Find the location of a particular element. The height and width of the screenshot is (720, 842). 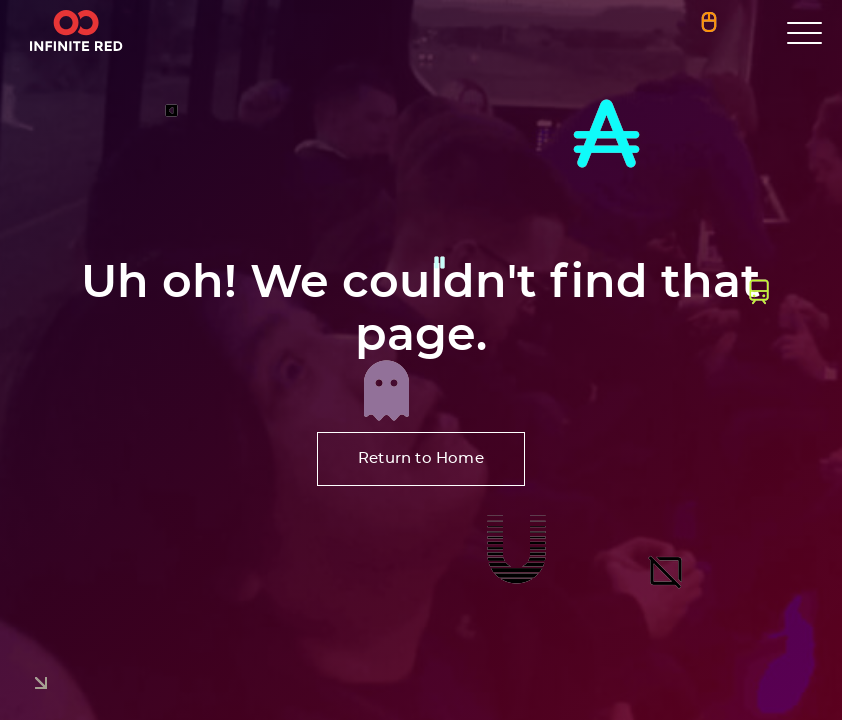

indicates Argentine peso currency is located at coordinates (606, 133).